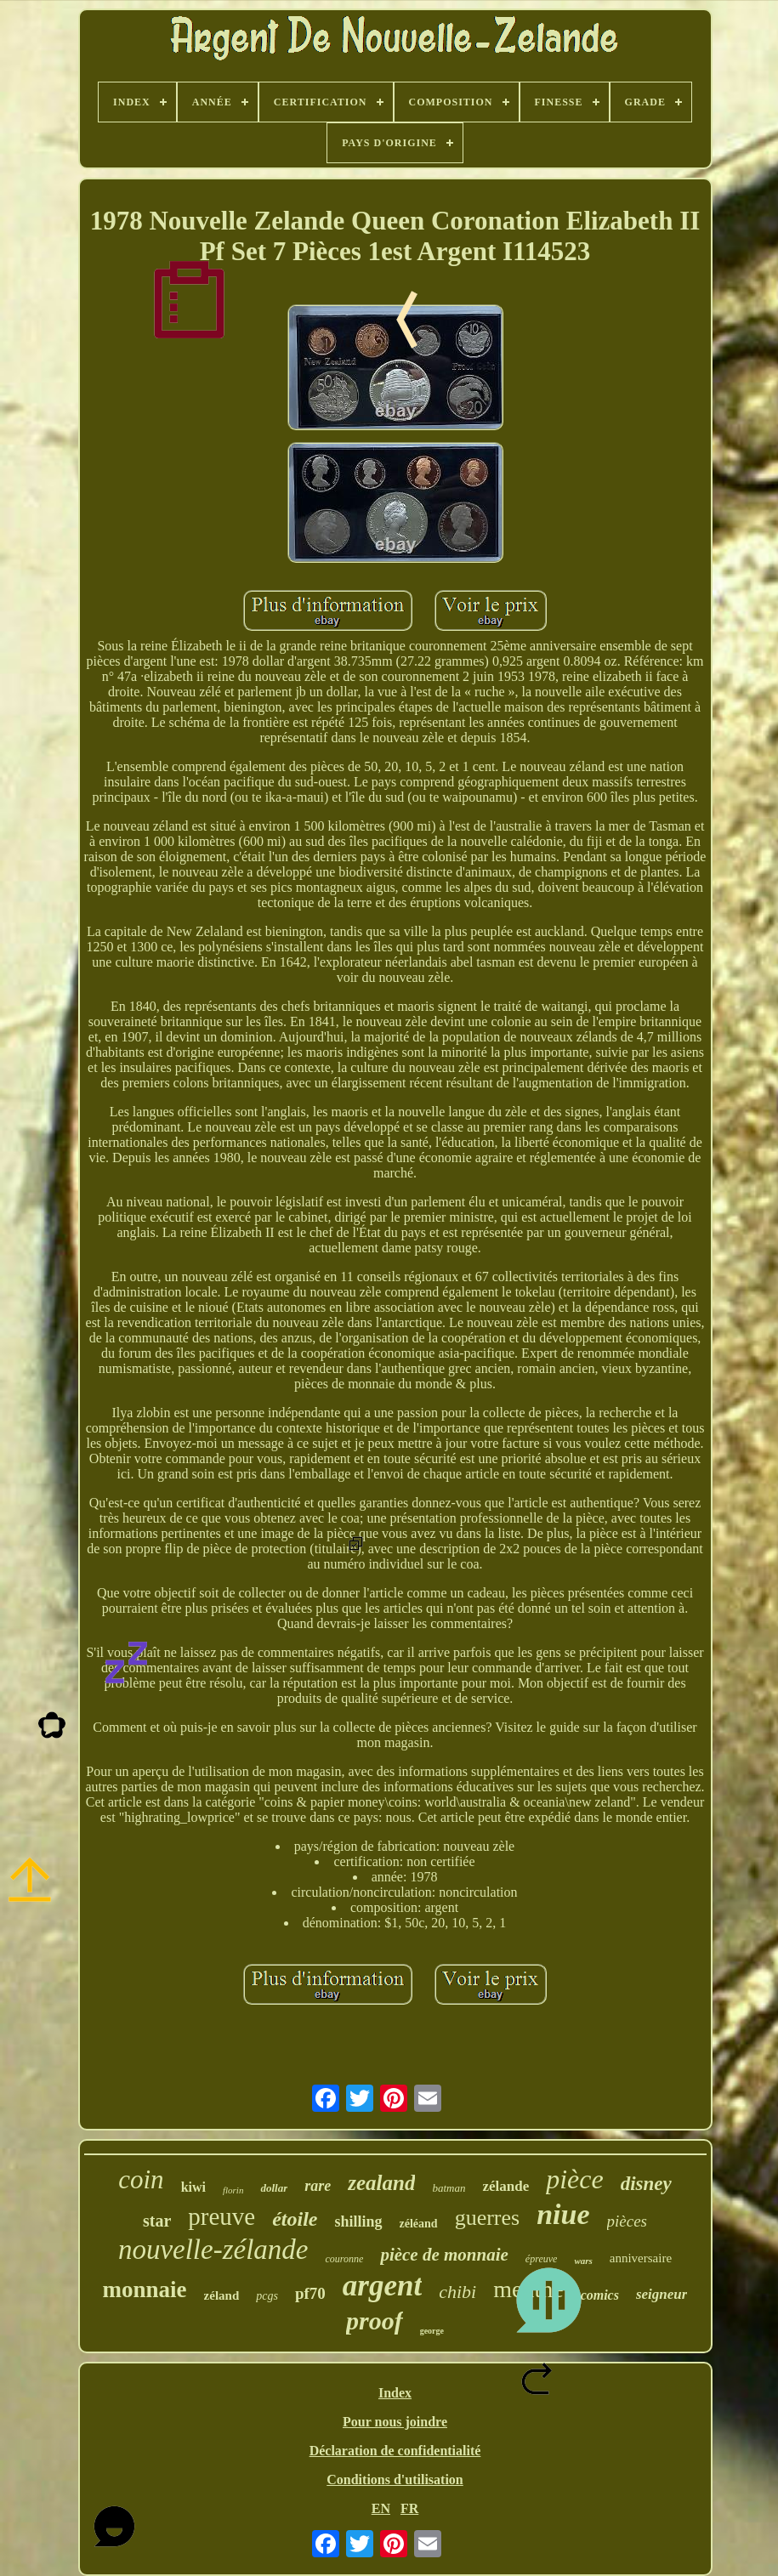  Describe the element at coordinates (30, 1881) in the screenshot. I see `upload a file or document` at that location.